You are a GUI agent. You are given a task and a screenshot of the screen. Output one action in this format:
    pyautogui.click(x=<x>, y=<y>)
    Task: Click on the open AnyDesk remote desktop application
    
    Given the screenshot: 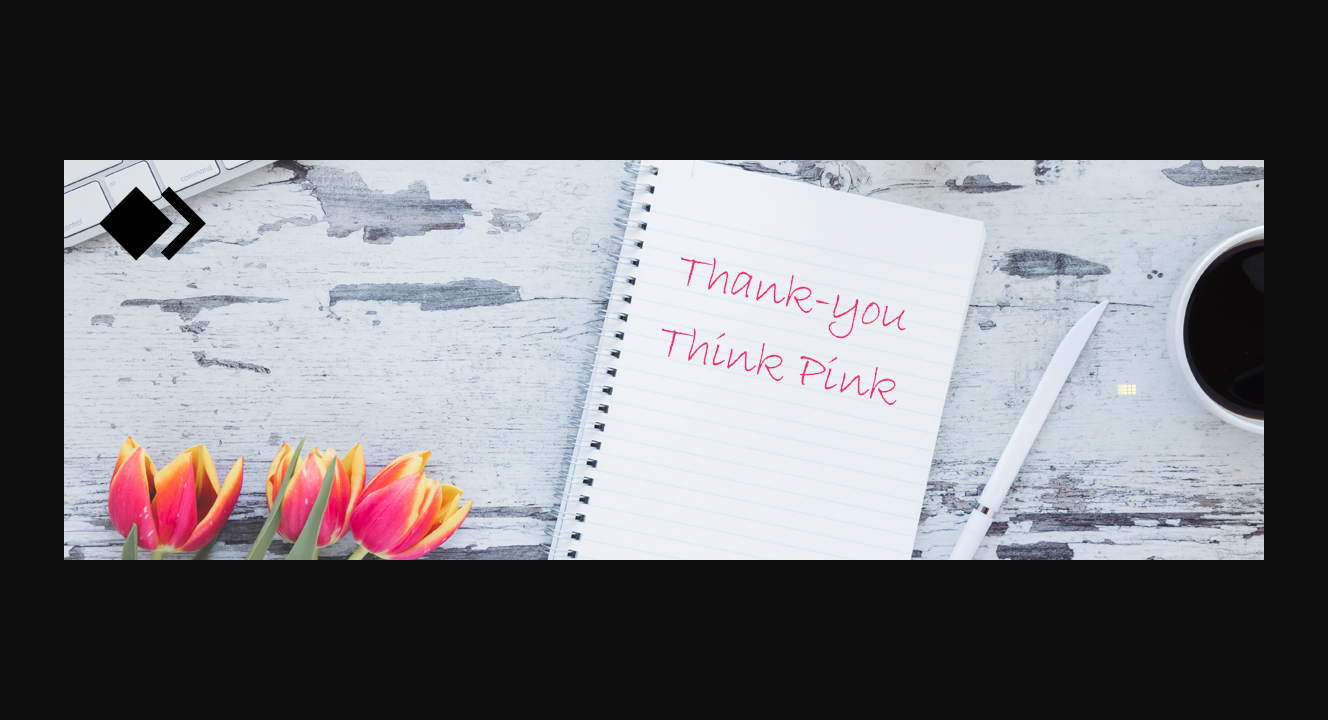 What is the action you would take?
    pyautogui.click(x=152, y=223)
    